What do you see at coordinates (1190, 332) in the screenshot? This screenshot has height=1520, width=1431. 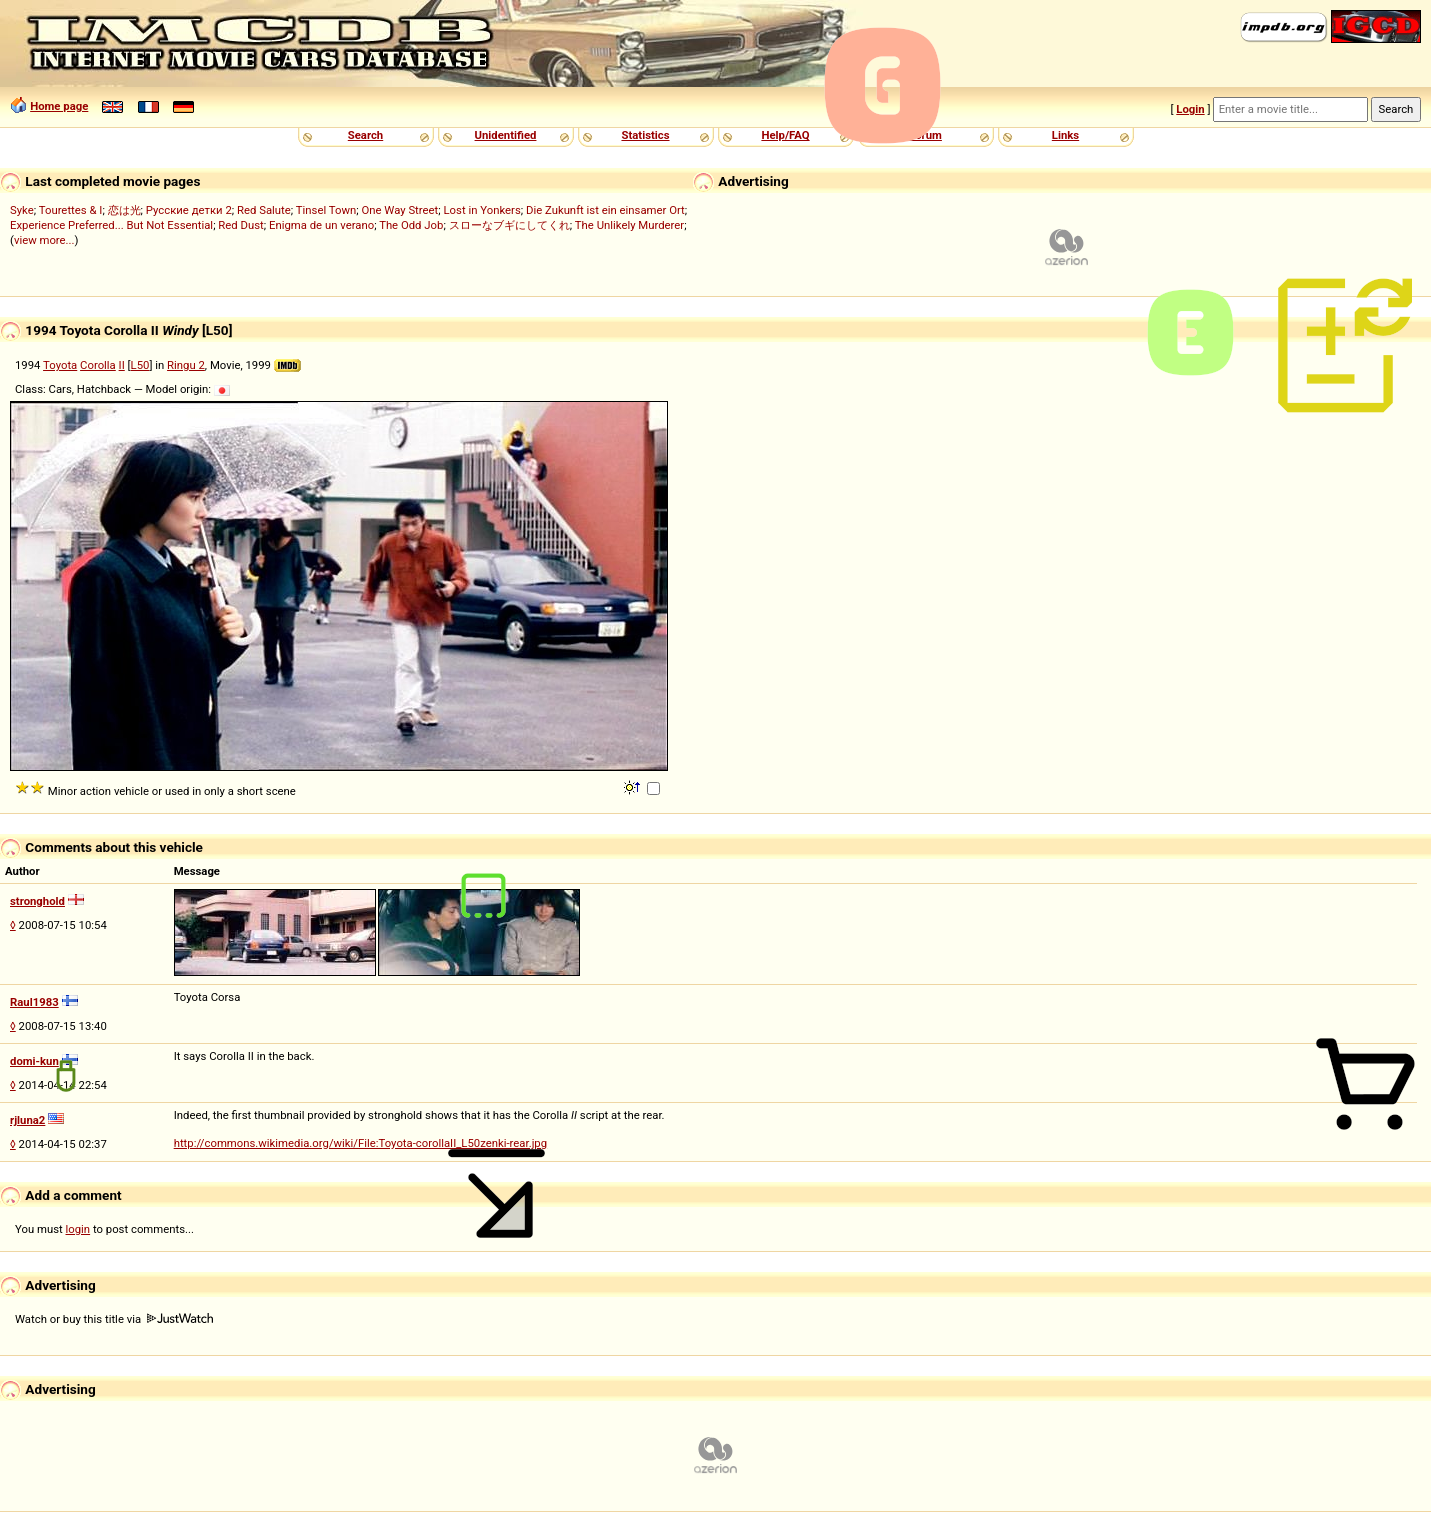 I see `indicates an "E" rating or category` at bounding box center [1190, 332].